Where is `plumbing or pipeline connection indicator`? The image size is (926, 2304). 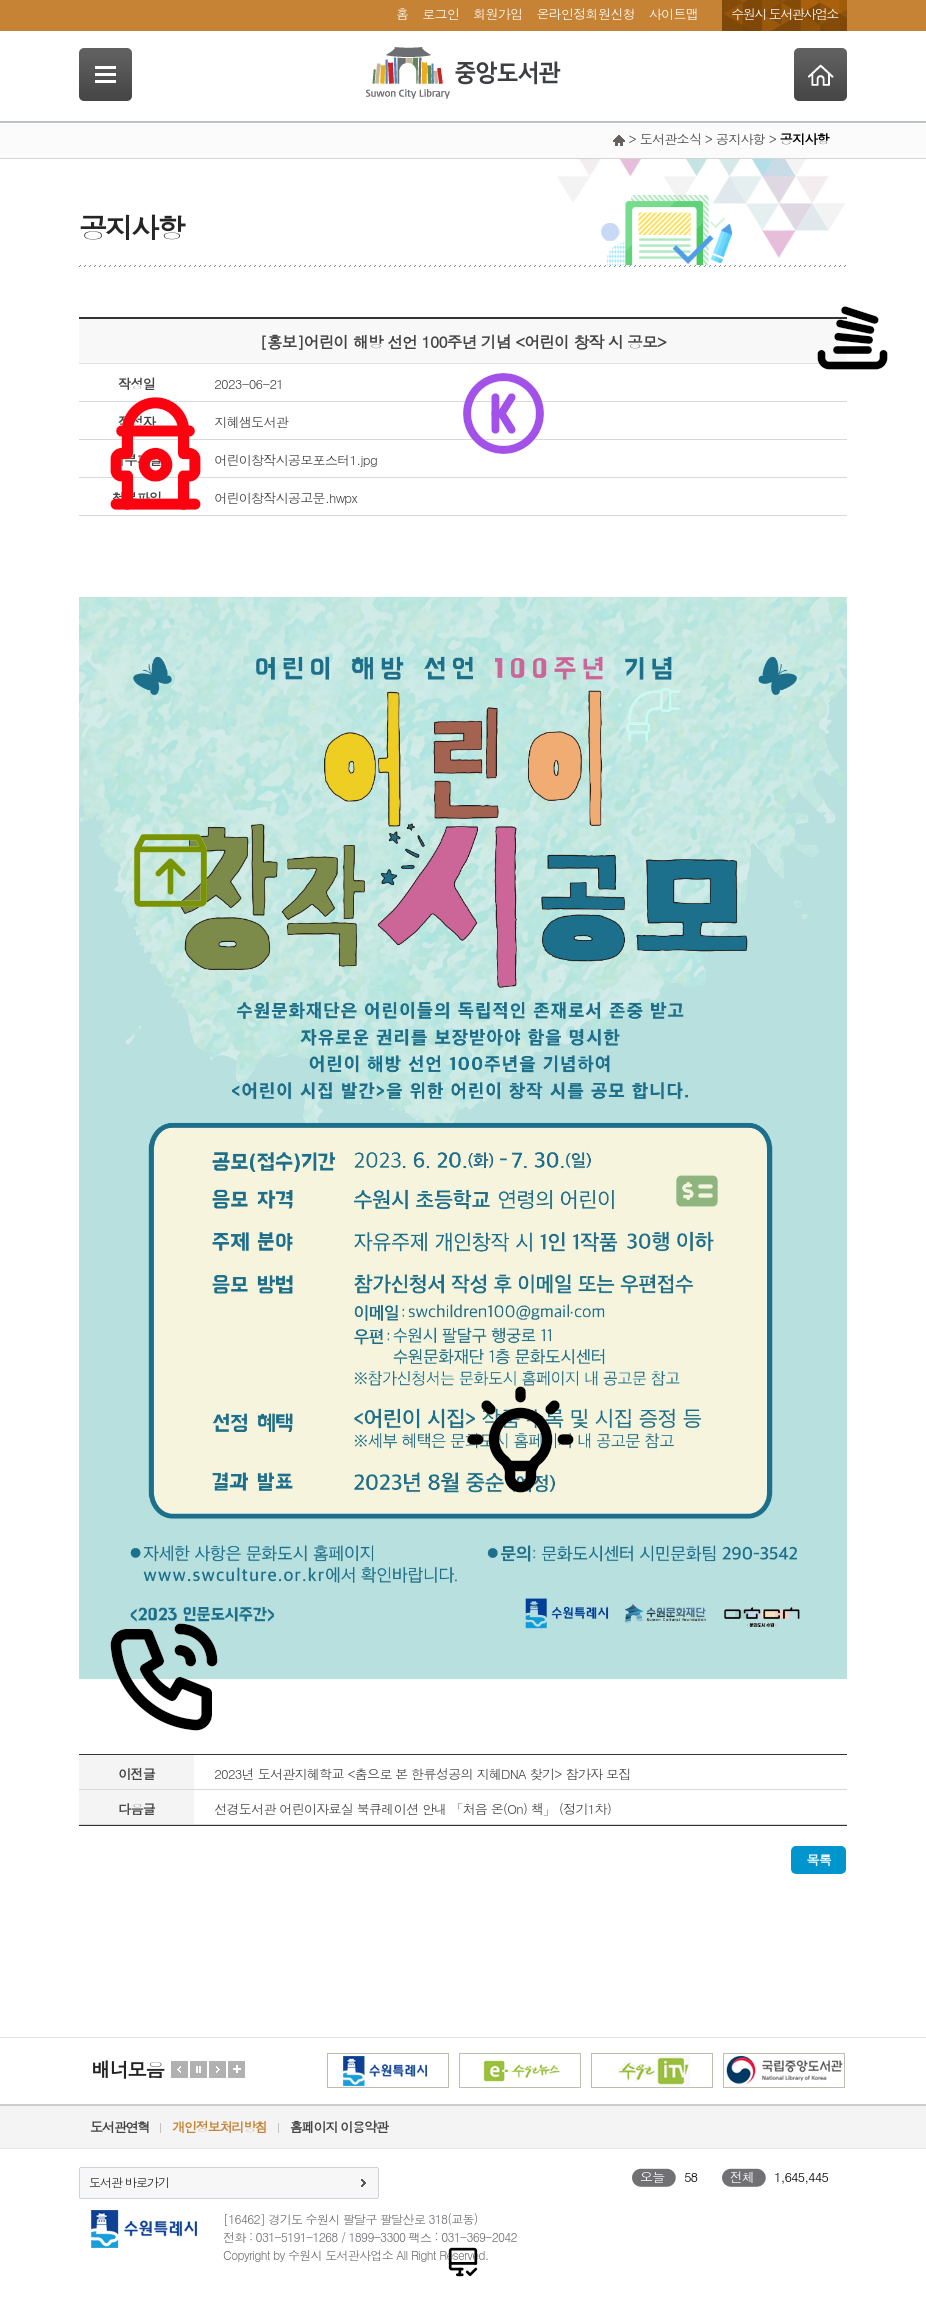 plumbing or pipeline connection indicator is located at coordinates (651, 713).